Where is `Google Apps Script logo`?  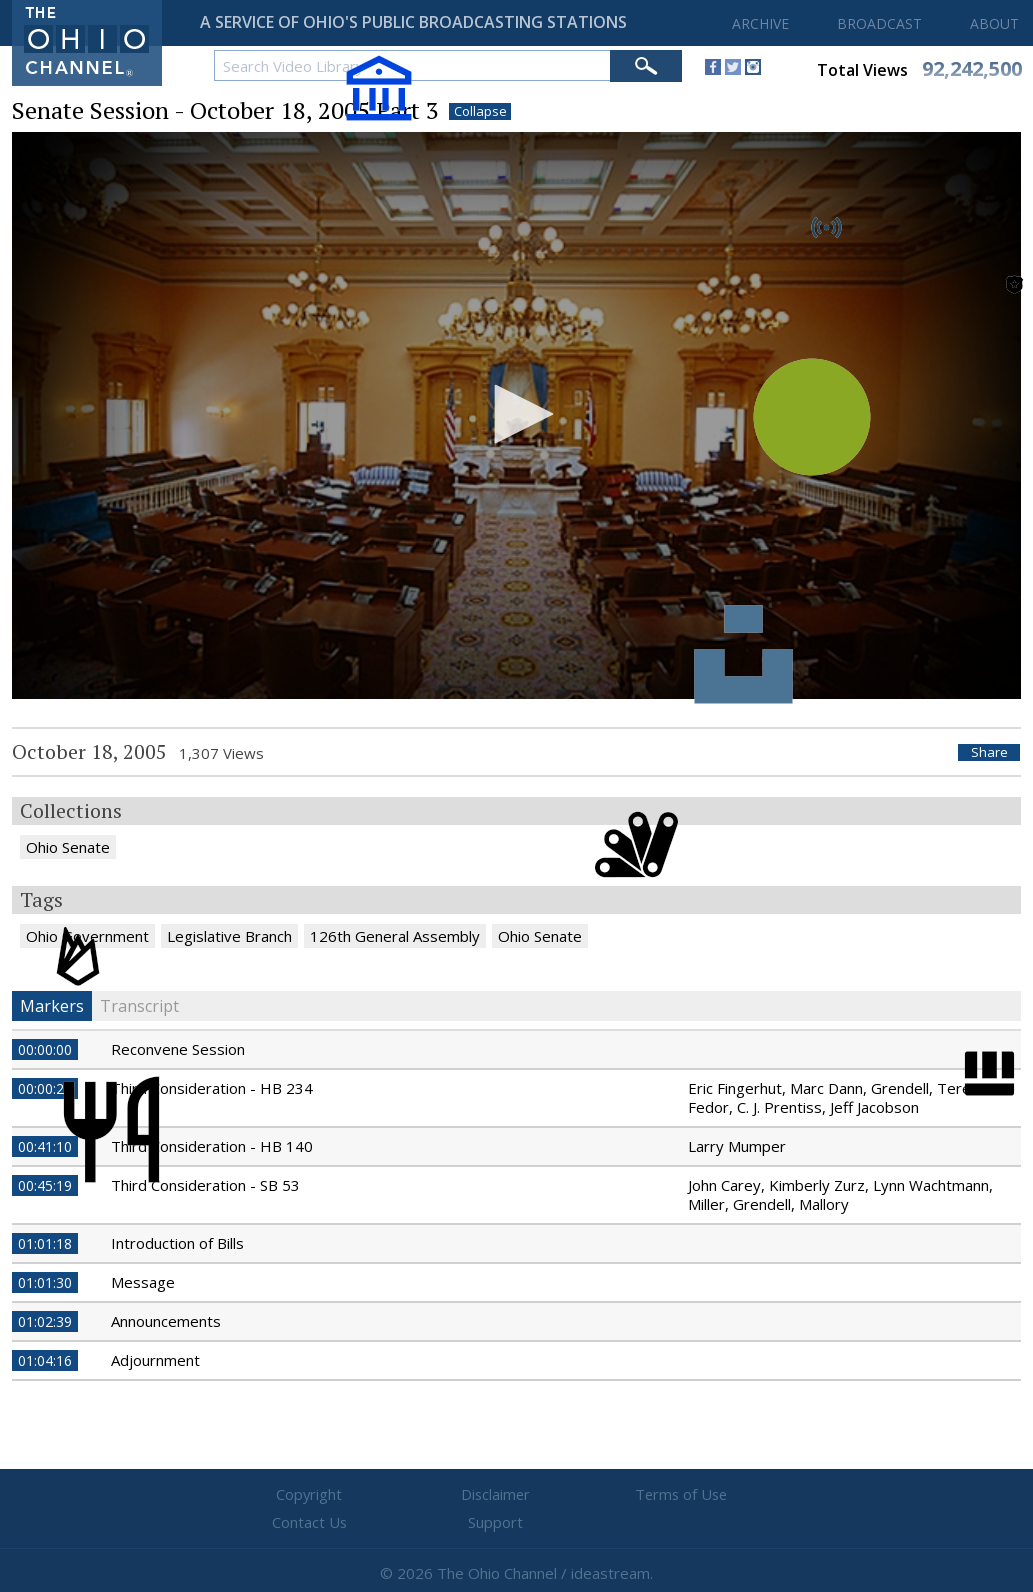 Google Apps Script logo is located at coordinates (636, 844).